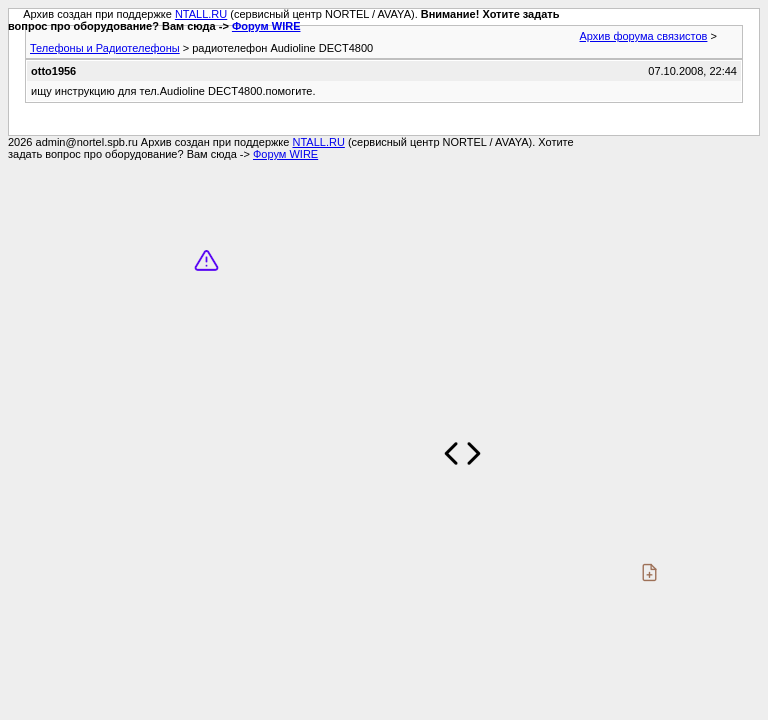  I want to click on create a new file, so click(649, 572).